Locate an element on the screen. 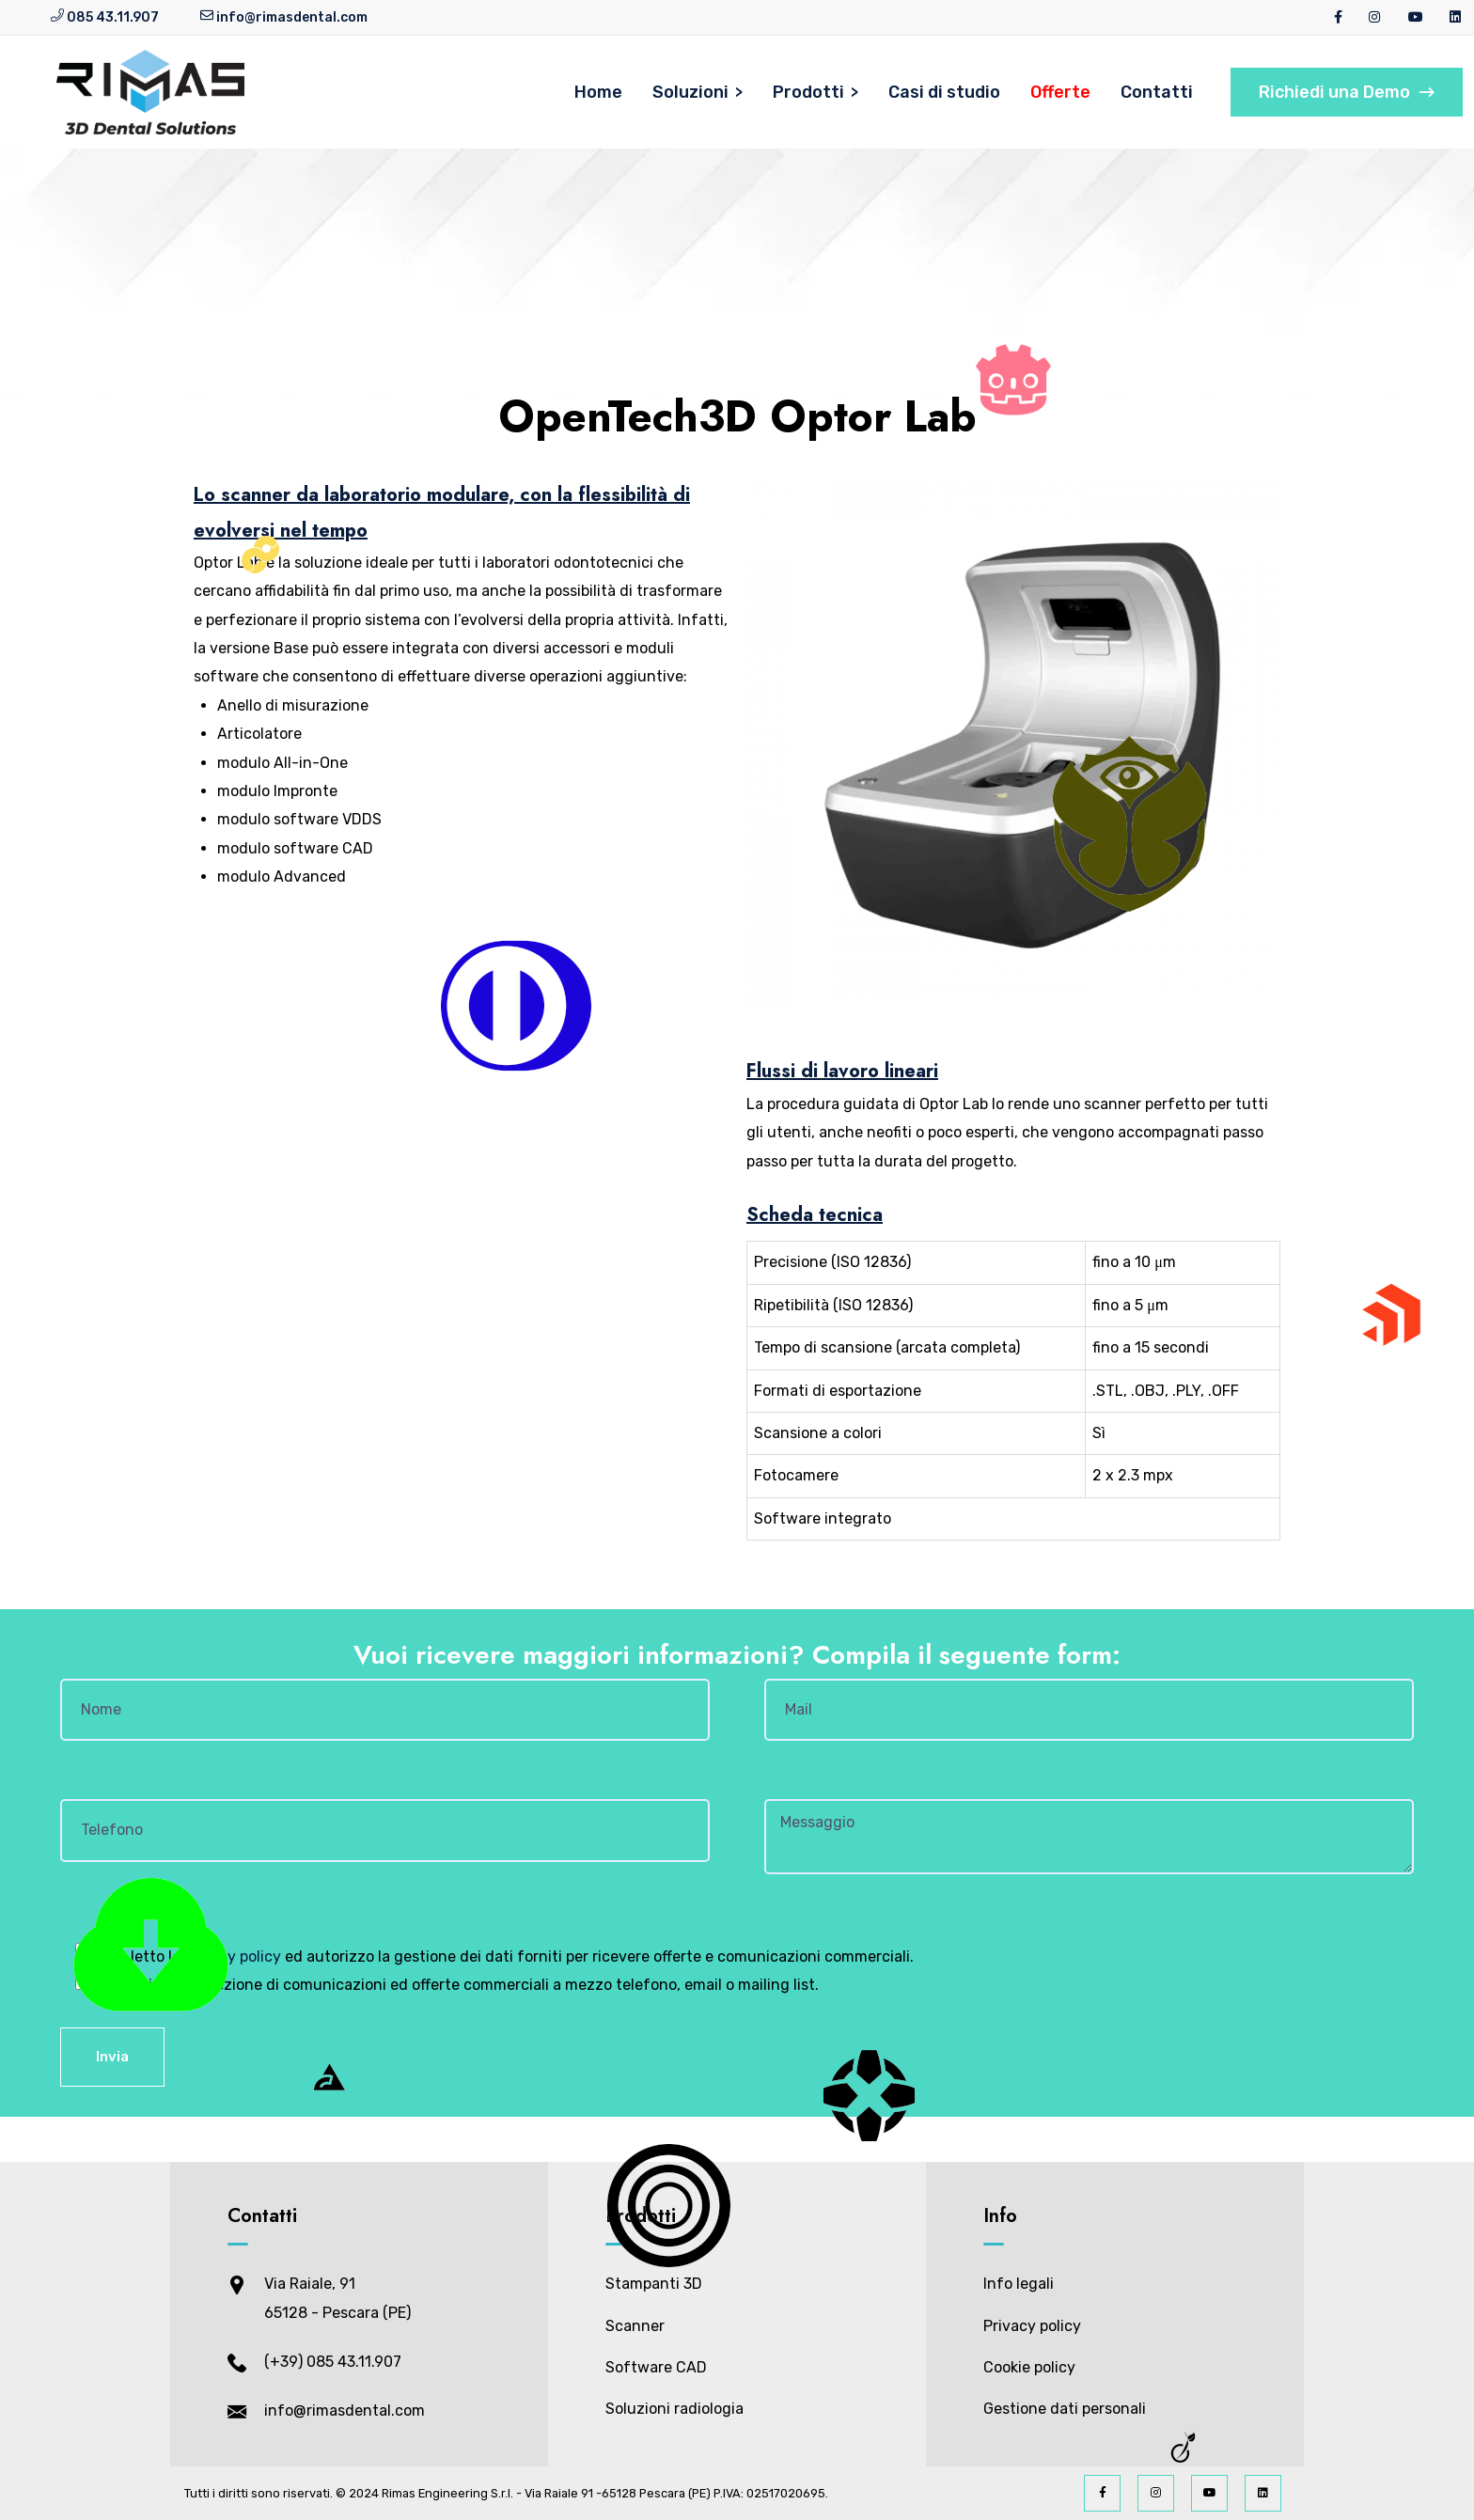 This screenshot has height=2520, width=1474. Tomorrowland music festival official logo is located at coordinates (1129, 823).